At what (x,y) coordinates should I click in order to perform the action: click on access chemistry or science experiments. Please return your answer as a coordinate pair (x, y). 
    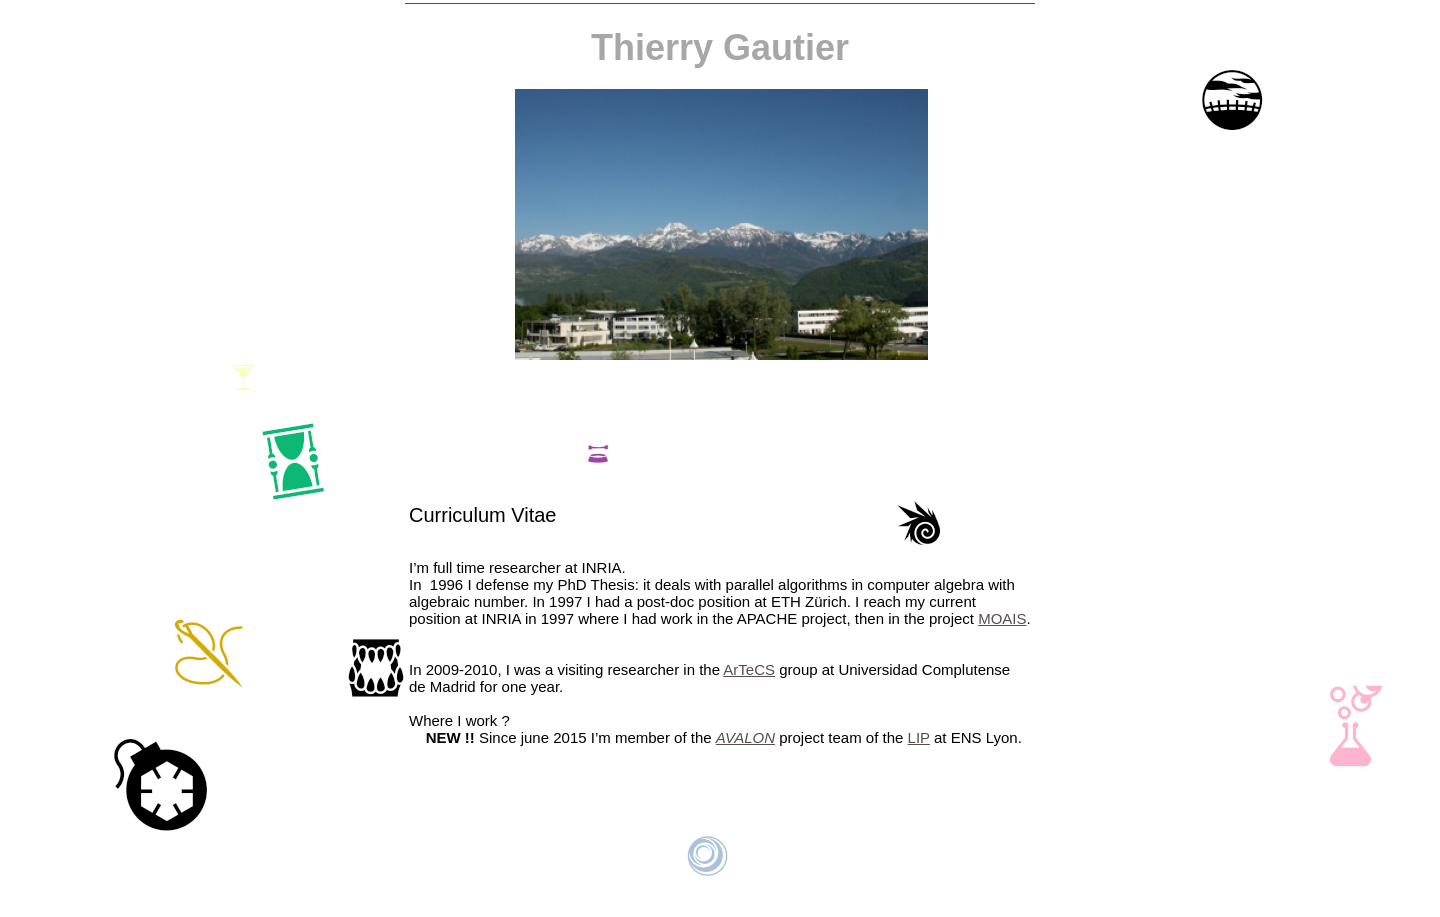
    Looking at the image, I should click on (1350, 725).